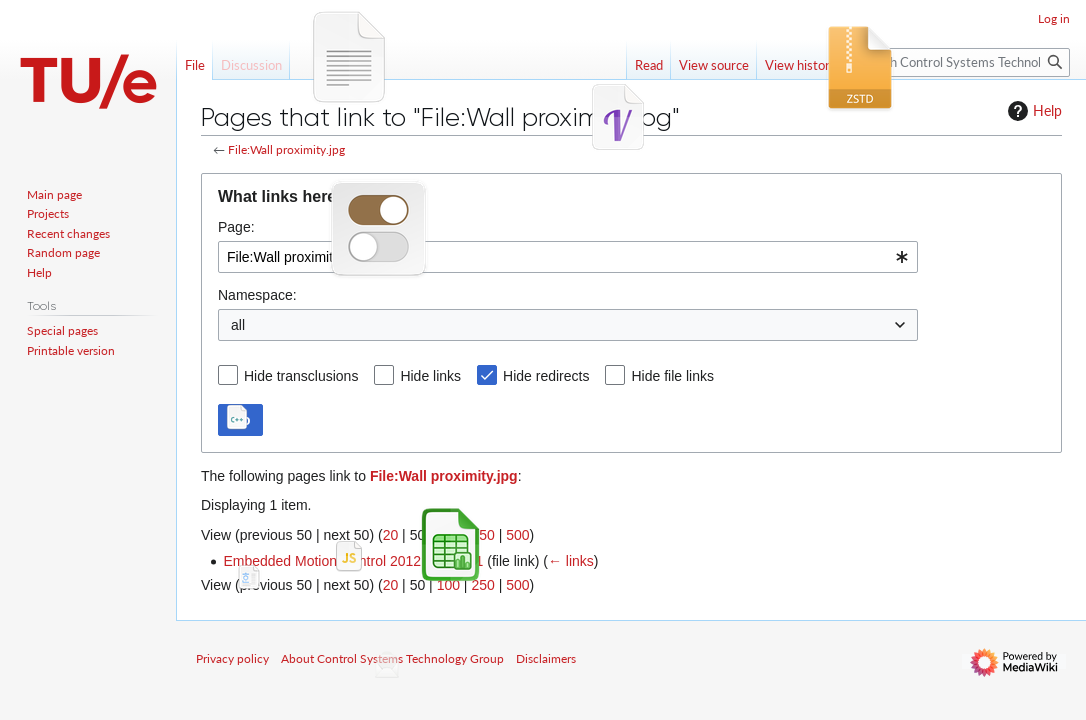 The image size is (1086, 720). What do you see at coordinates (249, 577) in the screenshot?
I see `open a Hangul Word Processor (.hwp) document` at bounding box center [249, 577].